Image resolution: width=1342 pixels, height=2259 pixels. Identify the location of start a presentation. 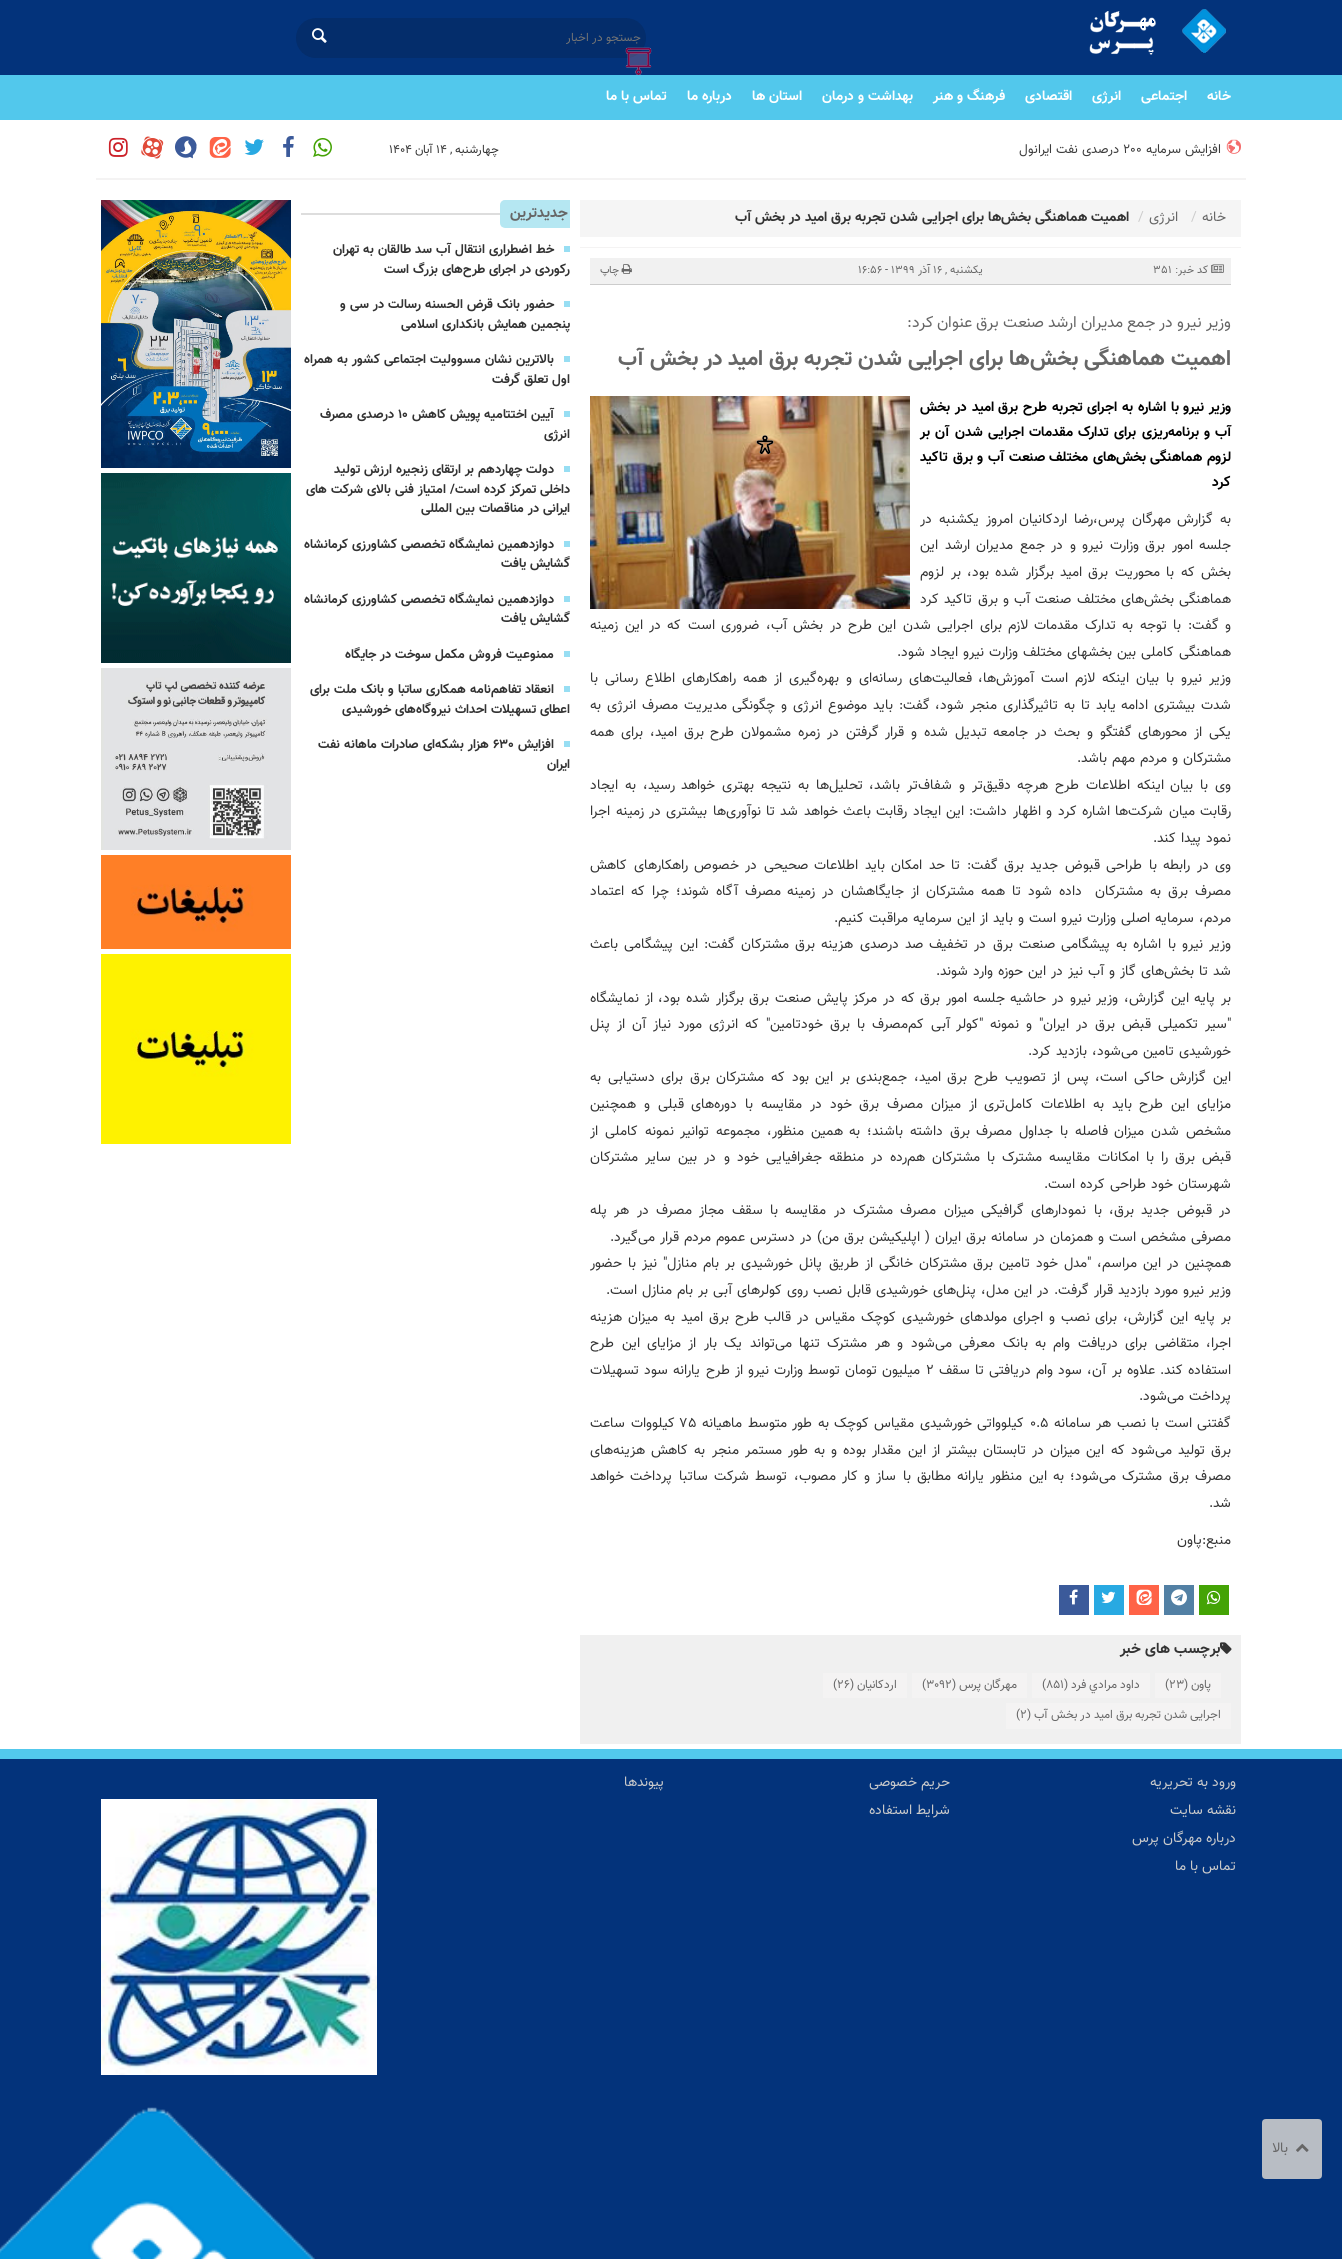
(638, 59).